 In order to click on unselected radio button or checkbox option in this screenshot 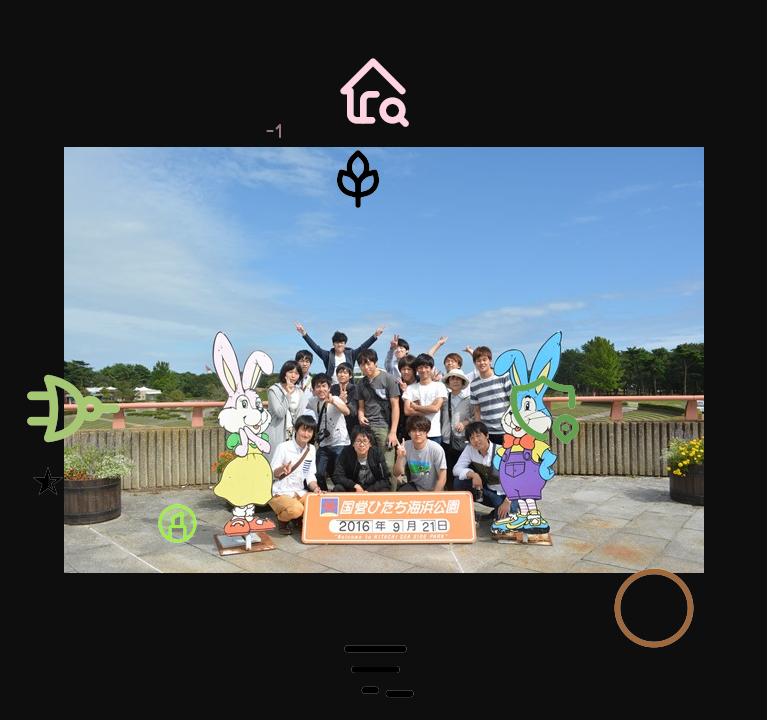, I will do `click(654, 608)`.